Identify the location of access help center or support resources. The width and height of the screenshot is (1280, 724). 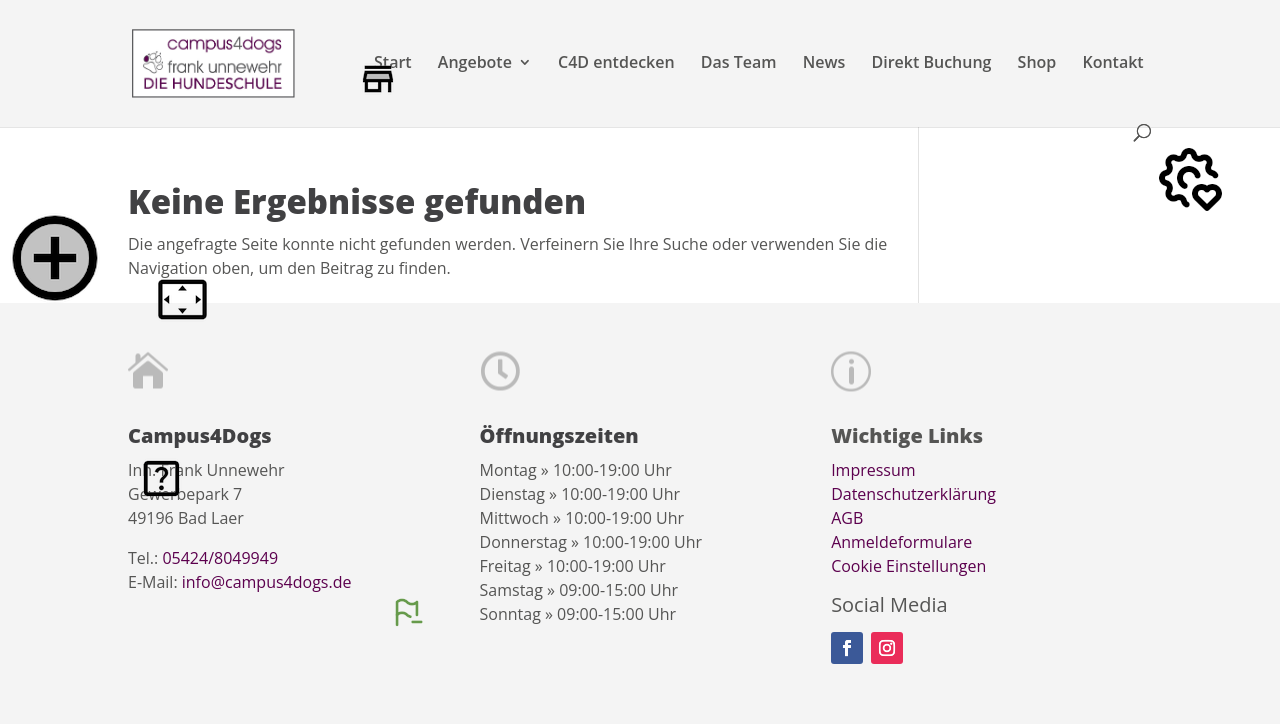
(161, 478).